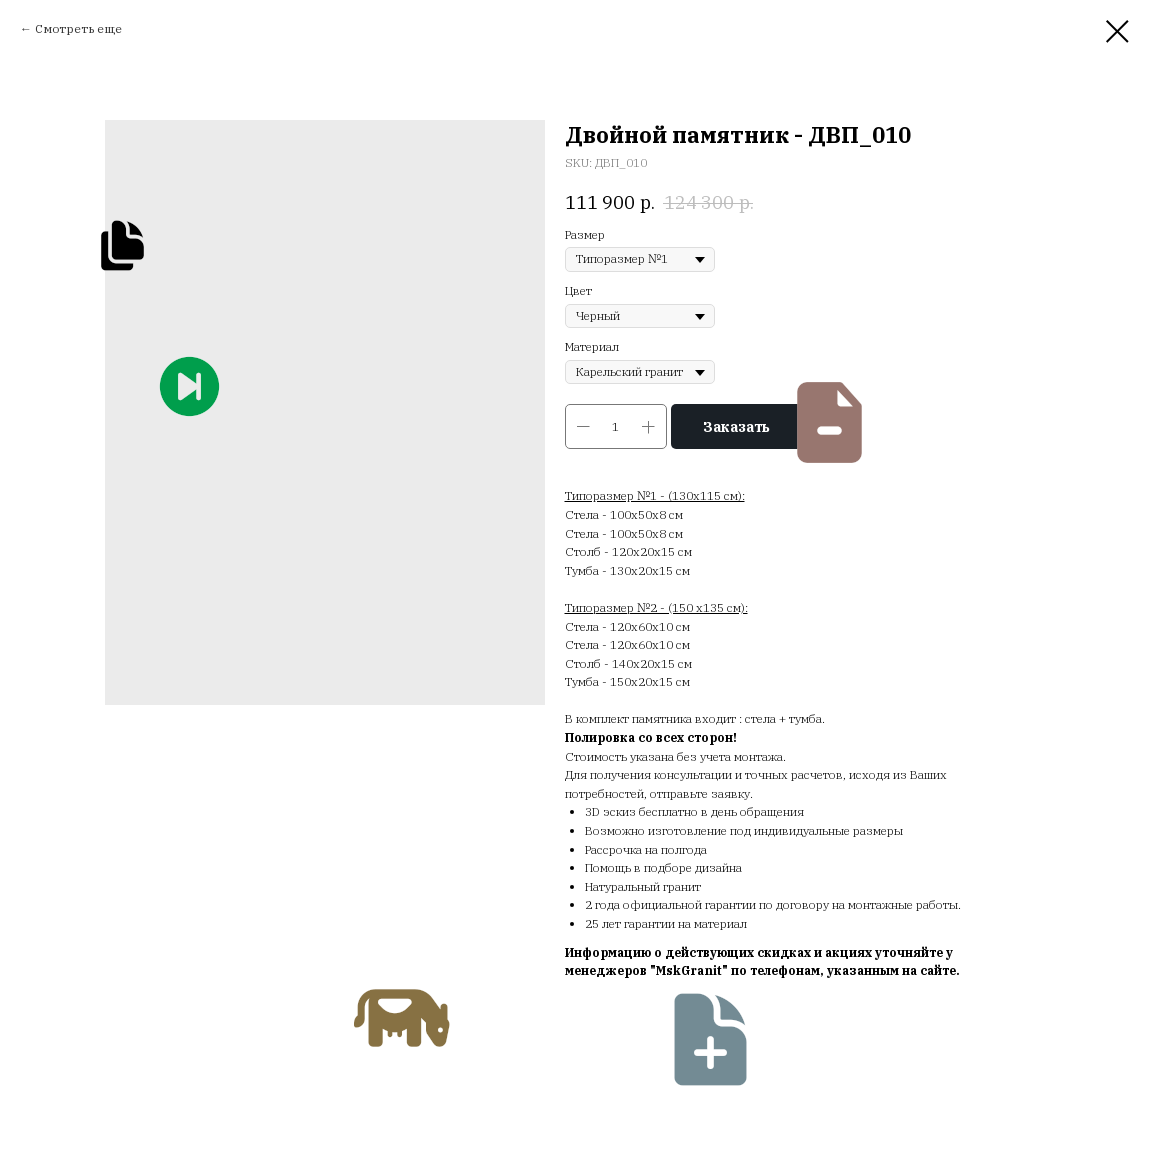 The width and height of the screenshot is (1149, 1171). Describe the element at coordinates (402, 1018) in the screenshot. I see `indicates dairy or farm-related content` at that location.